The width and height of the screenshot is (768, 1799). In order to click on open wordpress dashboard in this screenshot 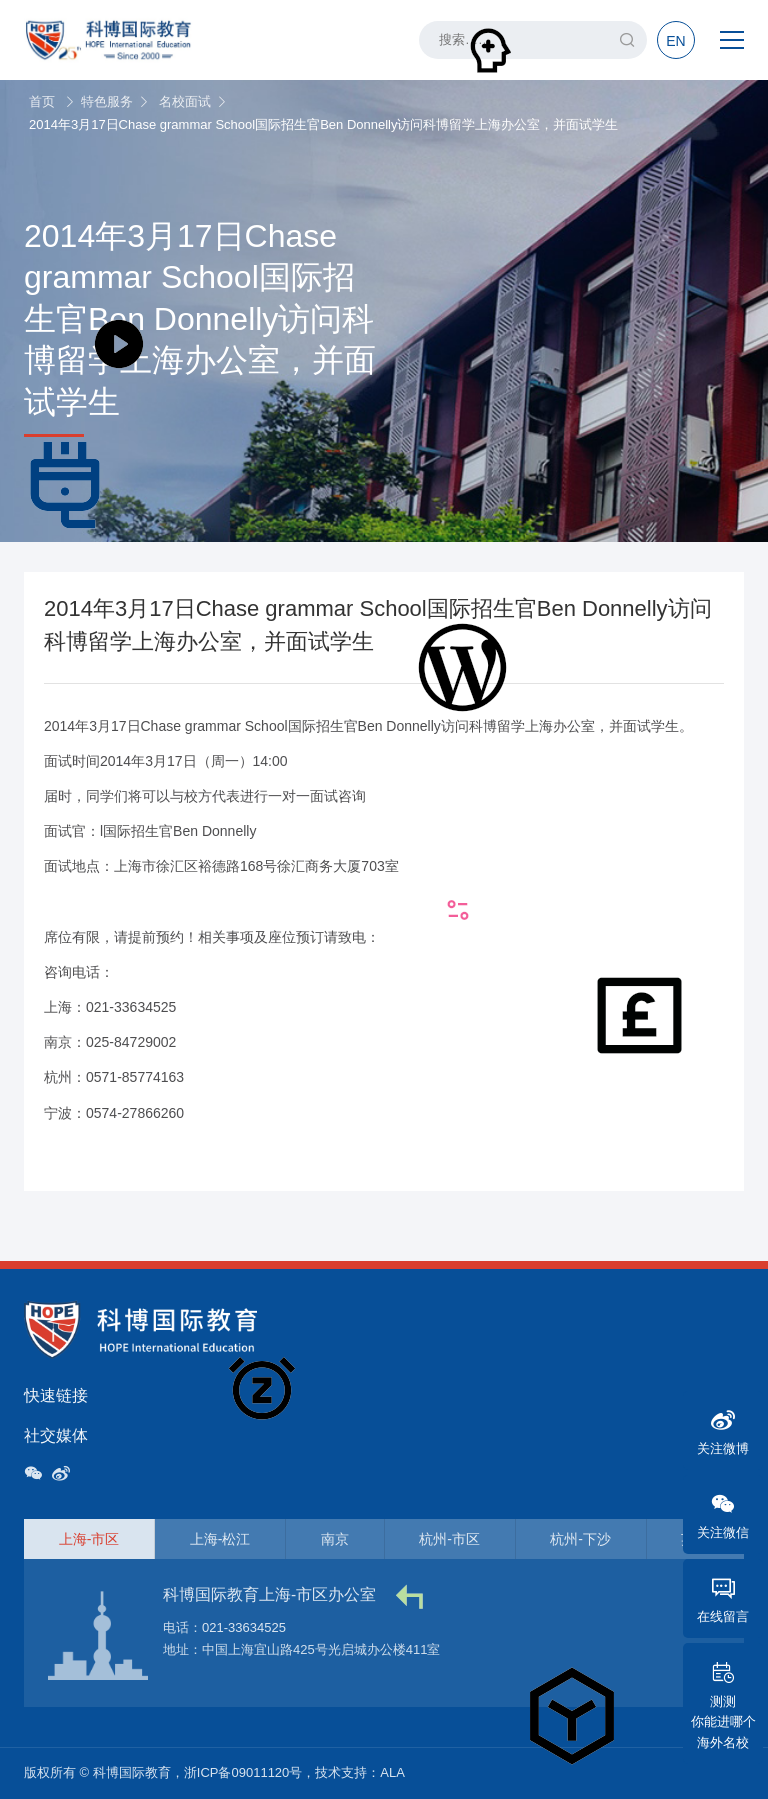, I will do `click(462, 667)`.